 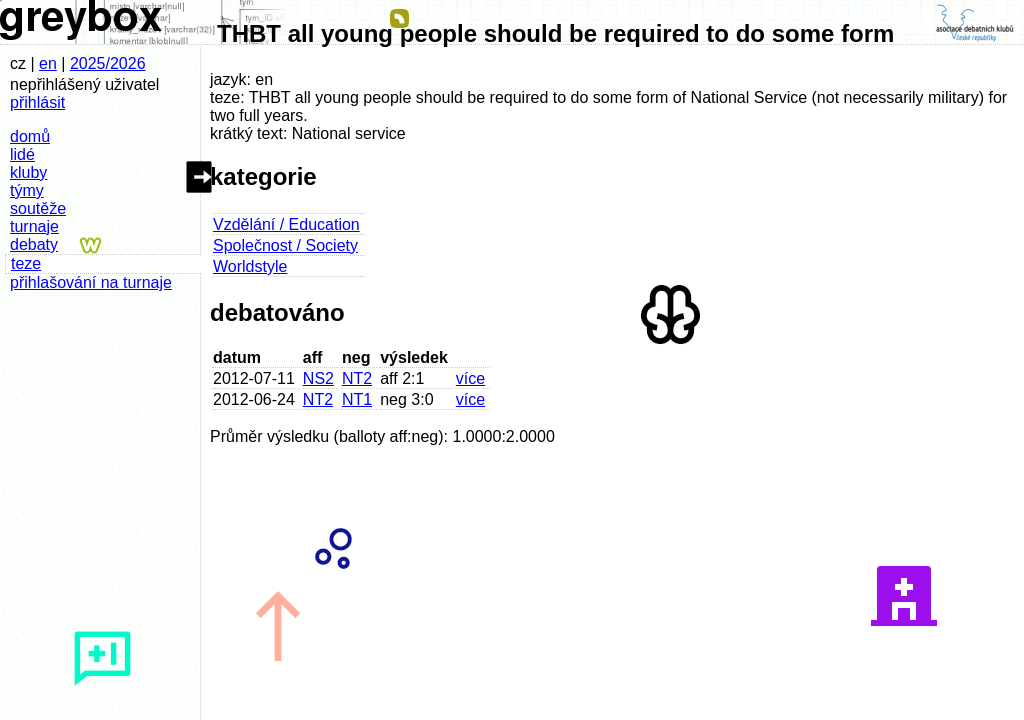 I want to click on view bubble chart visualization, so click(x=335, y=548).